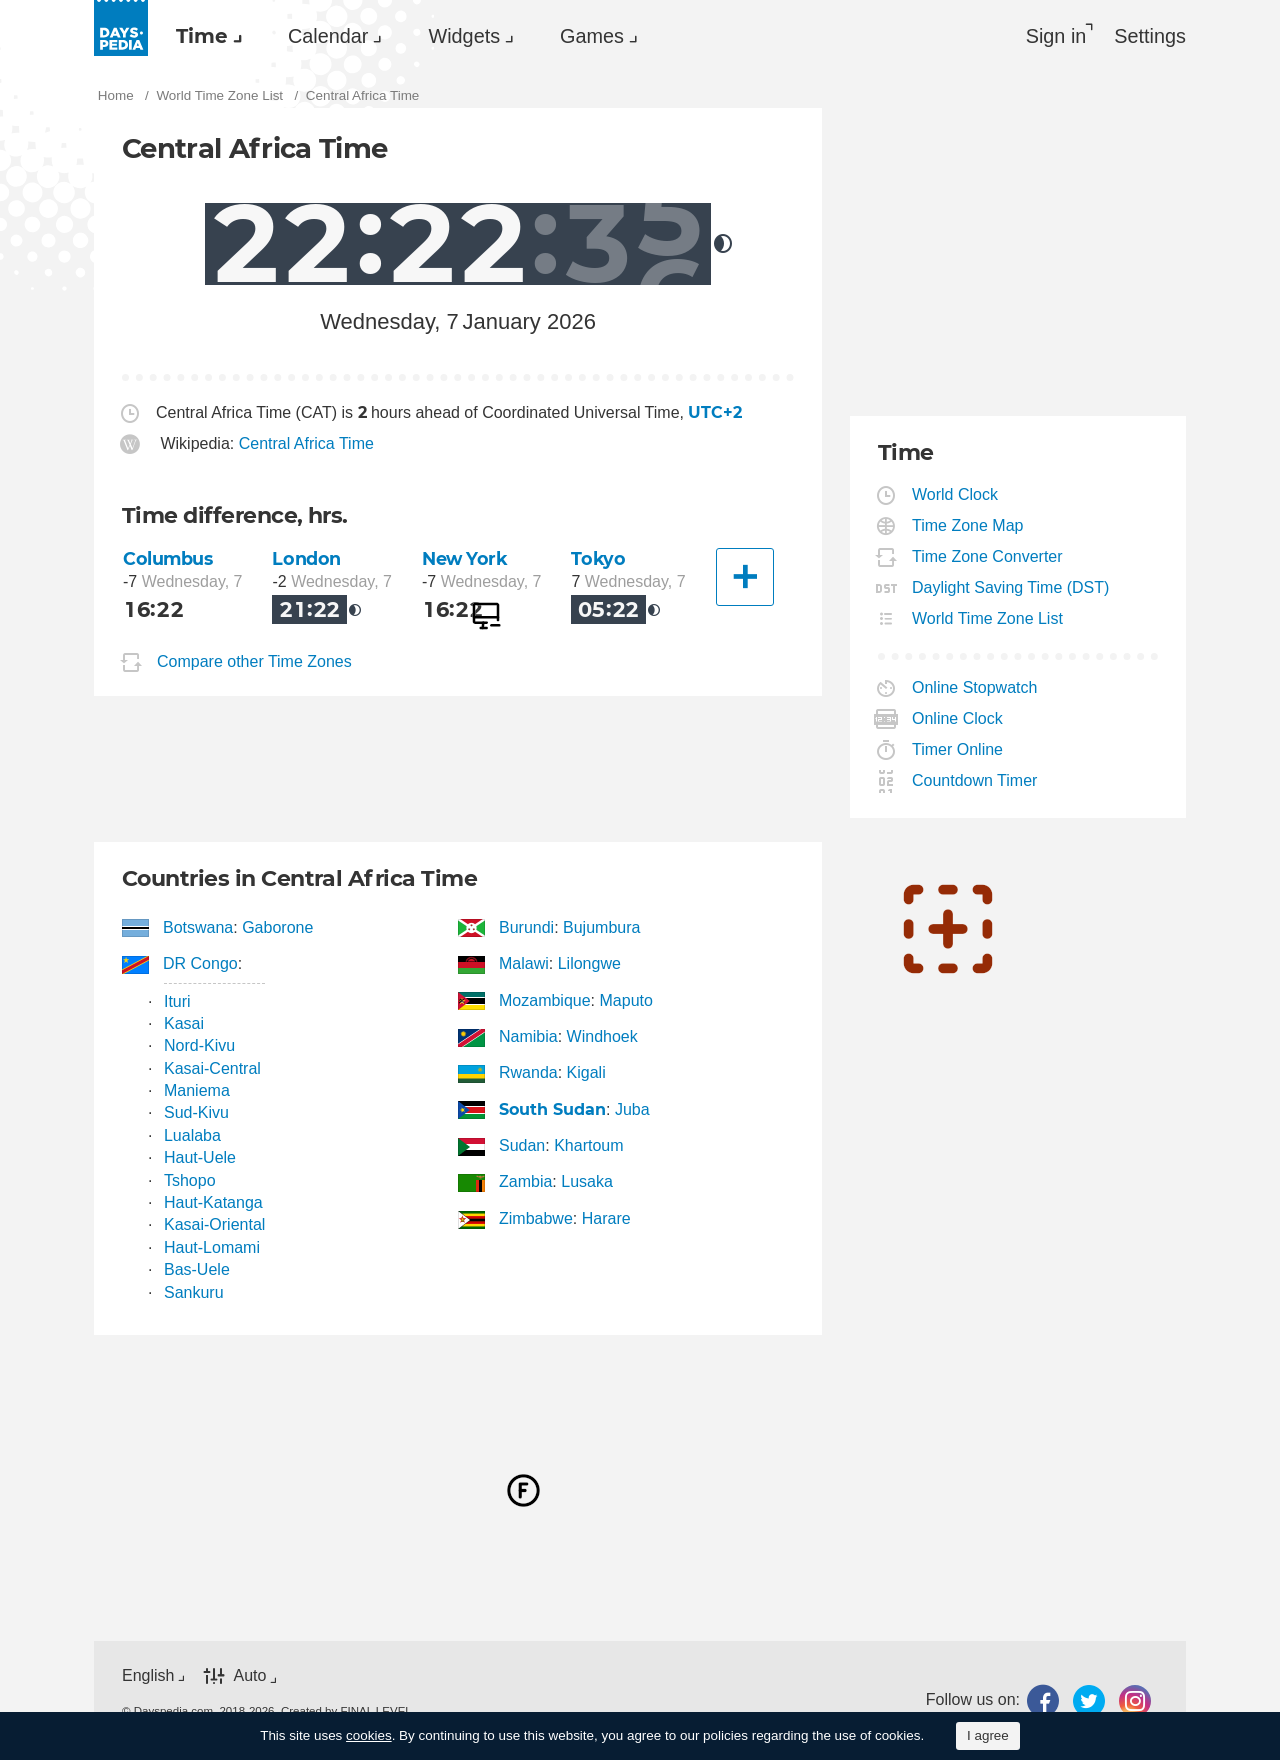 The image size is (1280, 1760). I want to click on tumble dry on low heat setting, so click(523, 1490).